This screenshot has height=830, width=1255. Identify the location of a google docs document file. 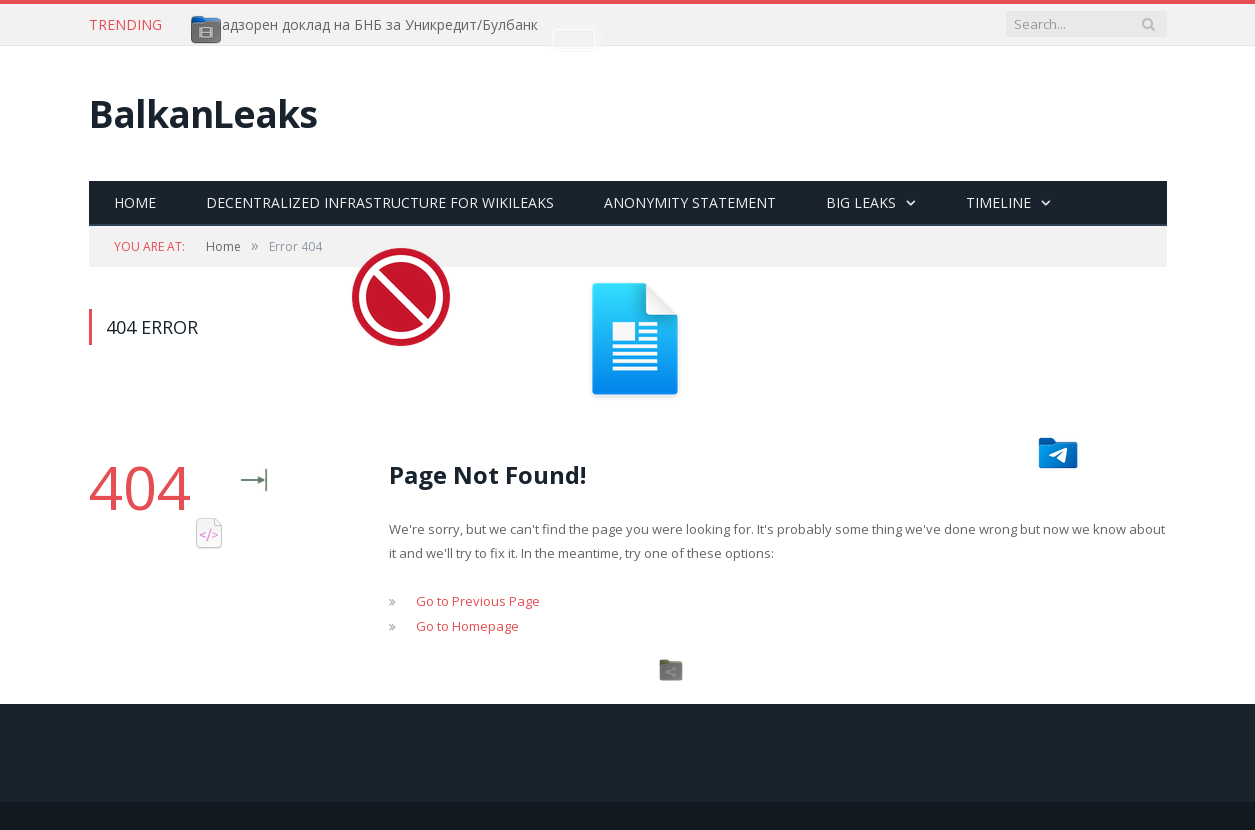
(635, 341).